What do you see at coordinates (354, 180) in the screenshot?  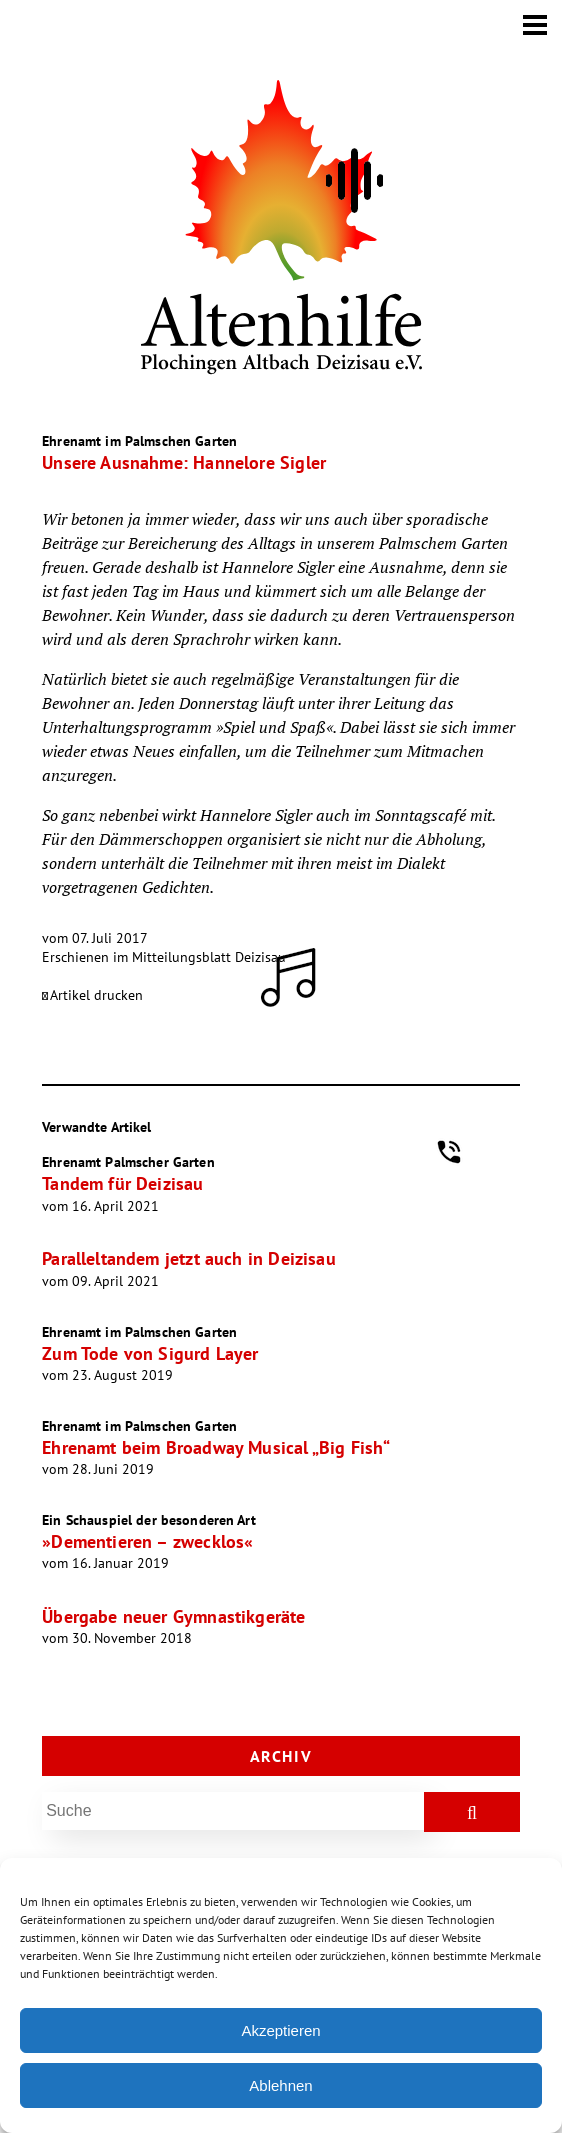 I see `access audio equalizer settings` at bounding box center [354, 180].